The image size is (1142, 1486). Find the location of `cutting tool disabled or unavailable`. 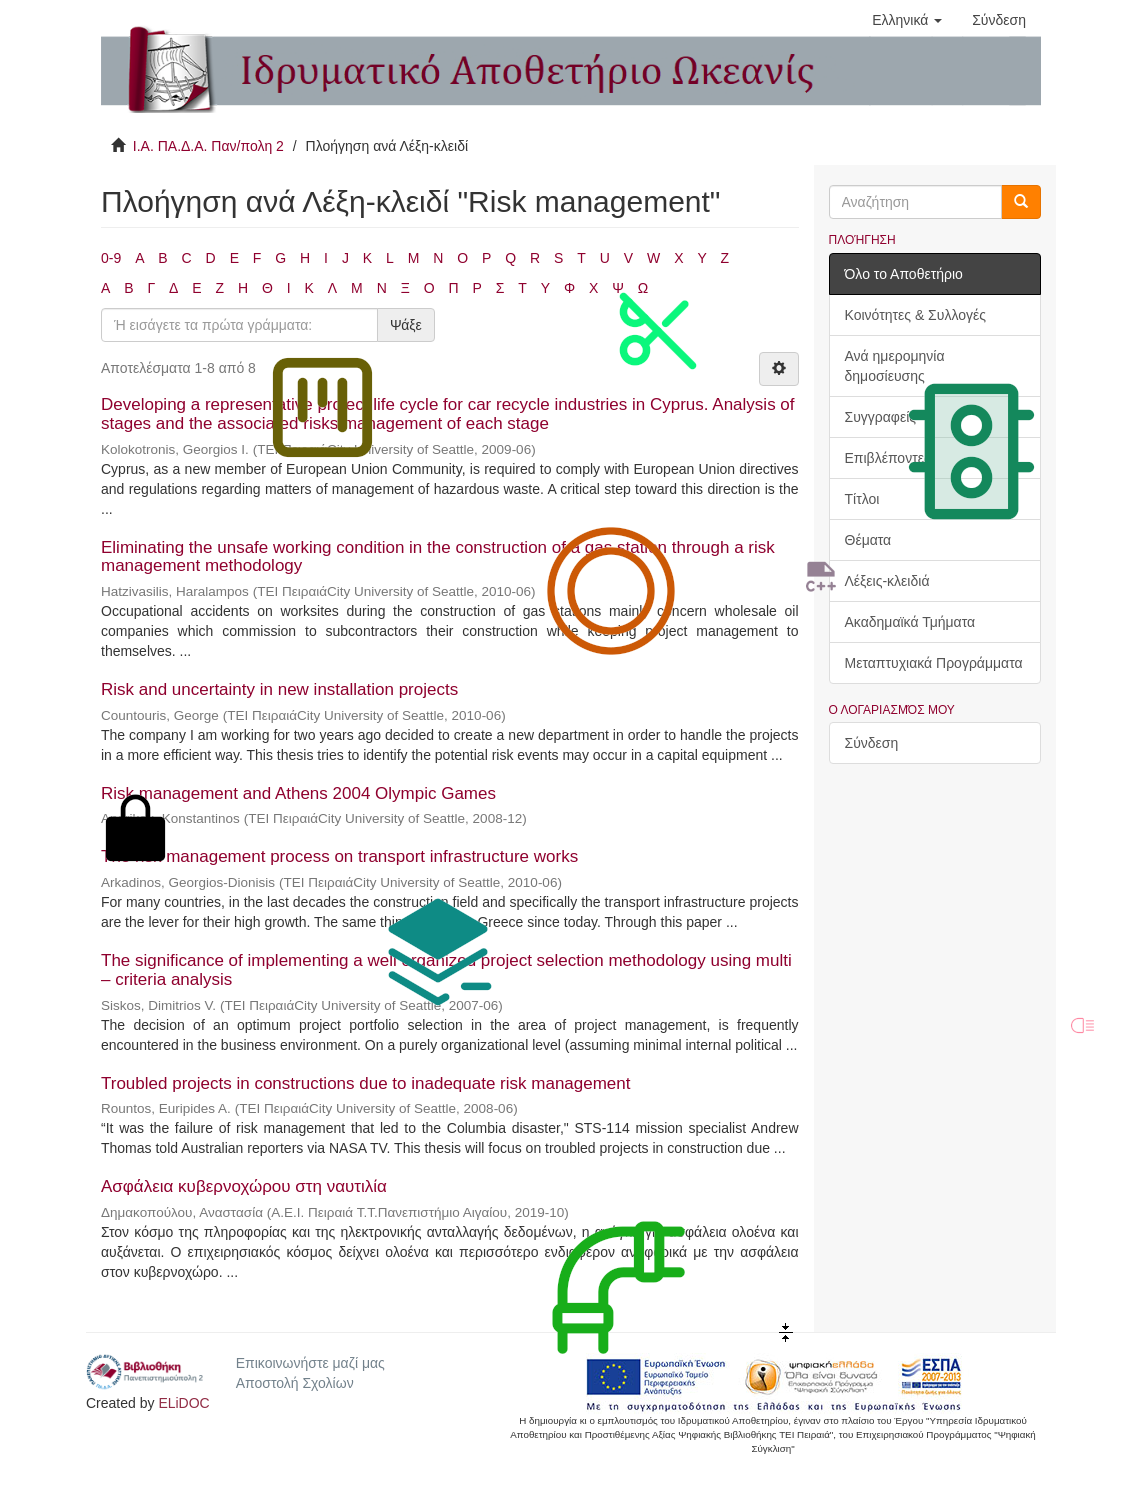

cutting tool disabled or unavailable is located at coordinates (658, 331).